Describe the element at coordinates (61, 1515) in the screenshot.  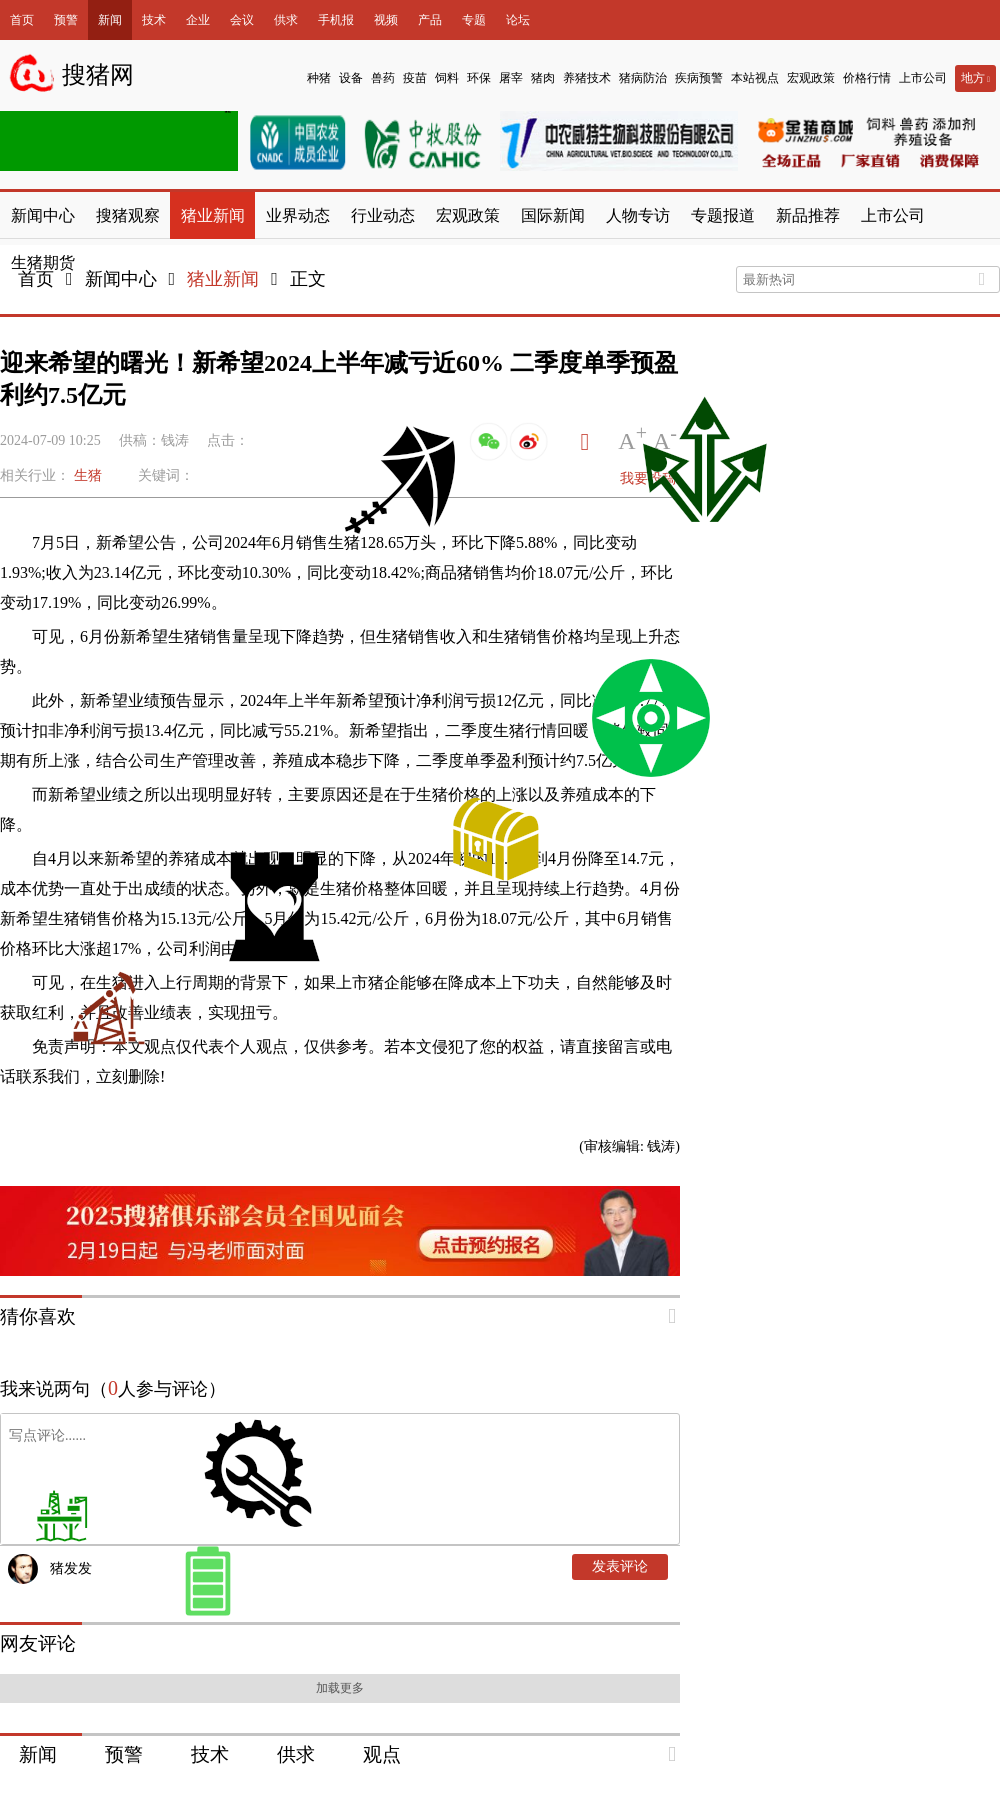
I see `view offshore drilling operations` at that location.